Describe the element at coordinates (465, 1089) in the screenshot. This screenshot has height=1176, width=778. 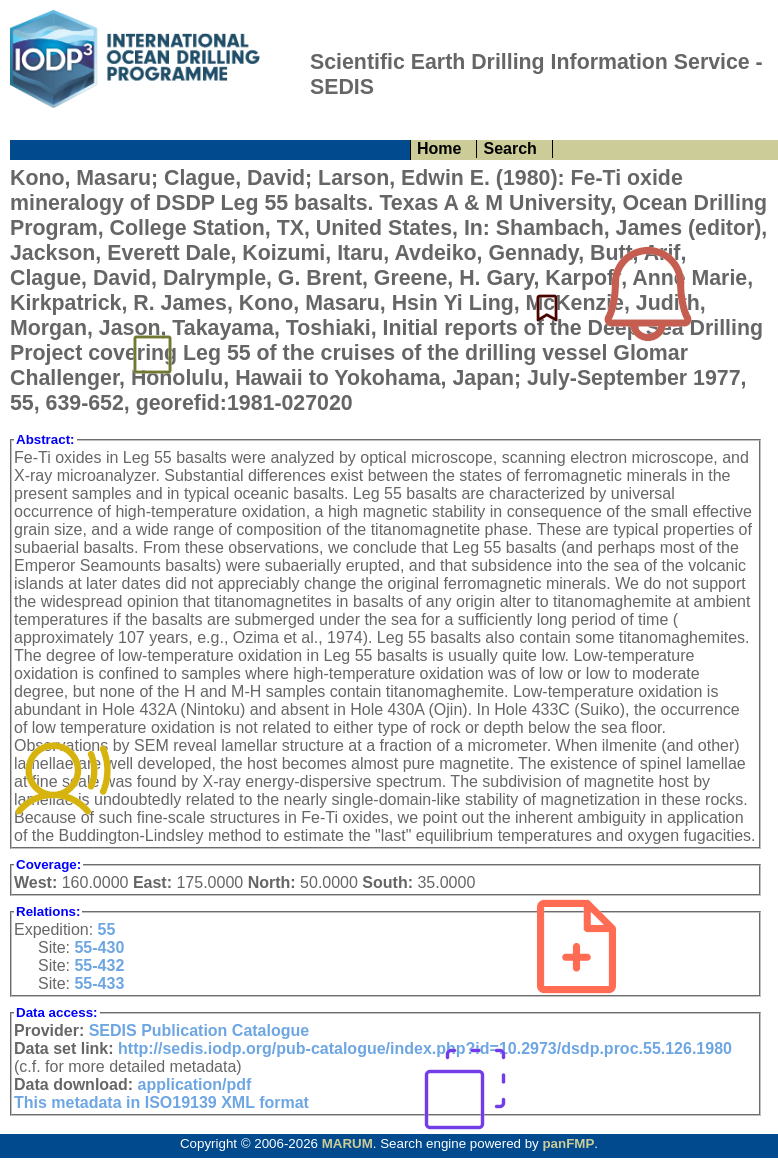
I see `send selection to background layer` at that location.